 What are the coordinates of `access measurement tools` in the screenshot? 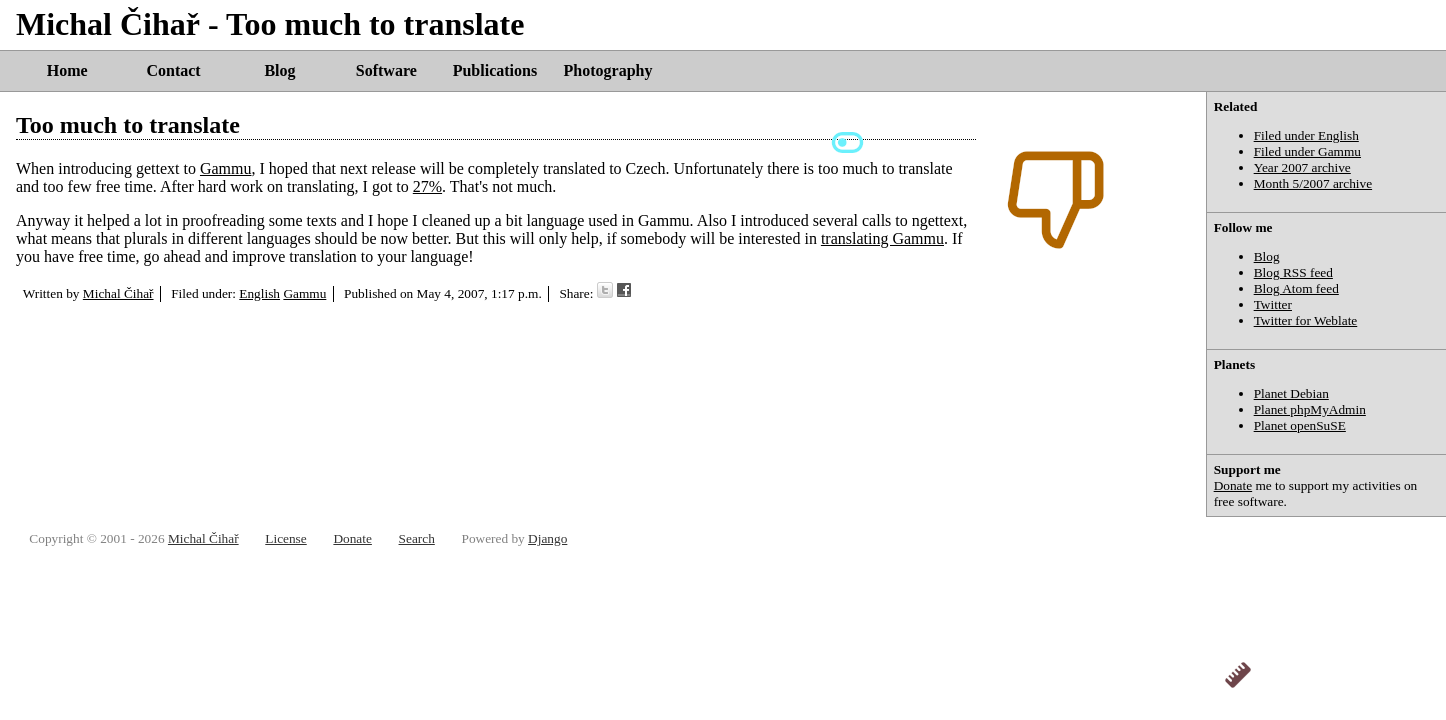 It's located at (1238, 675).